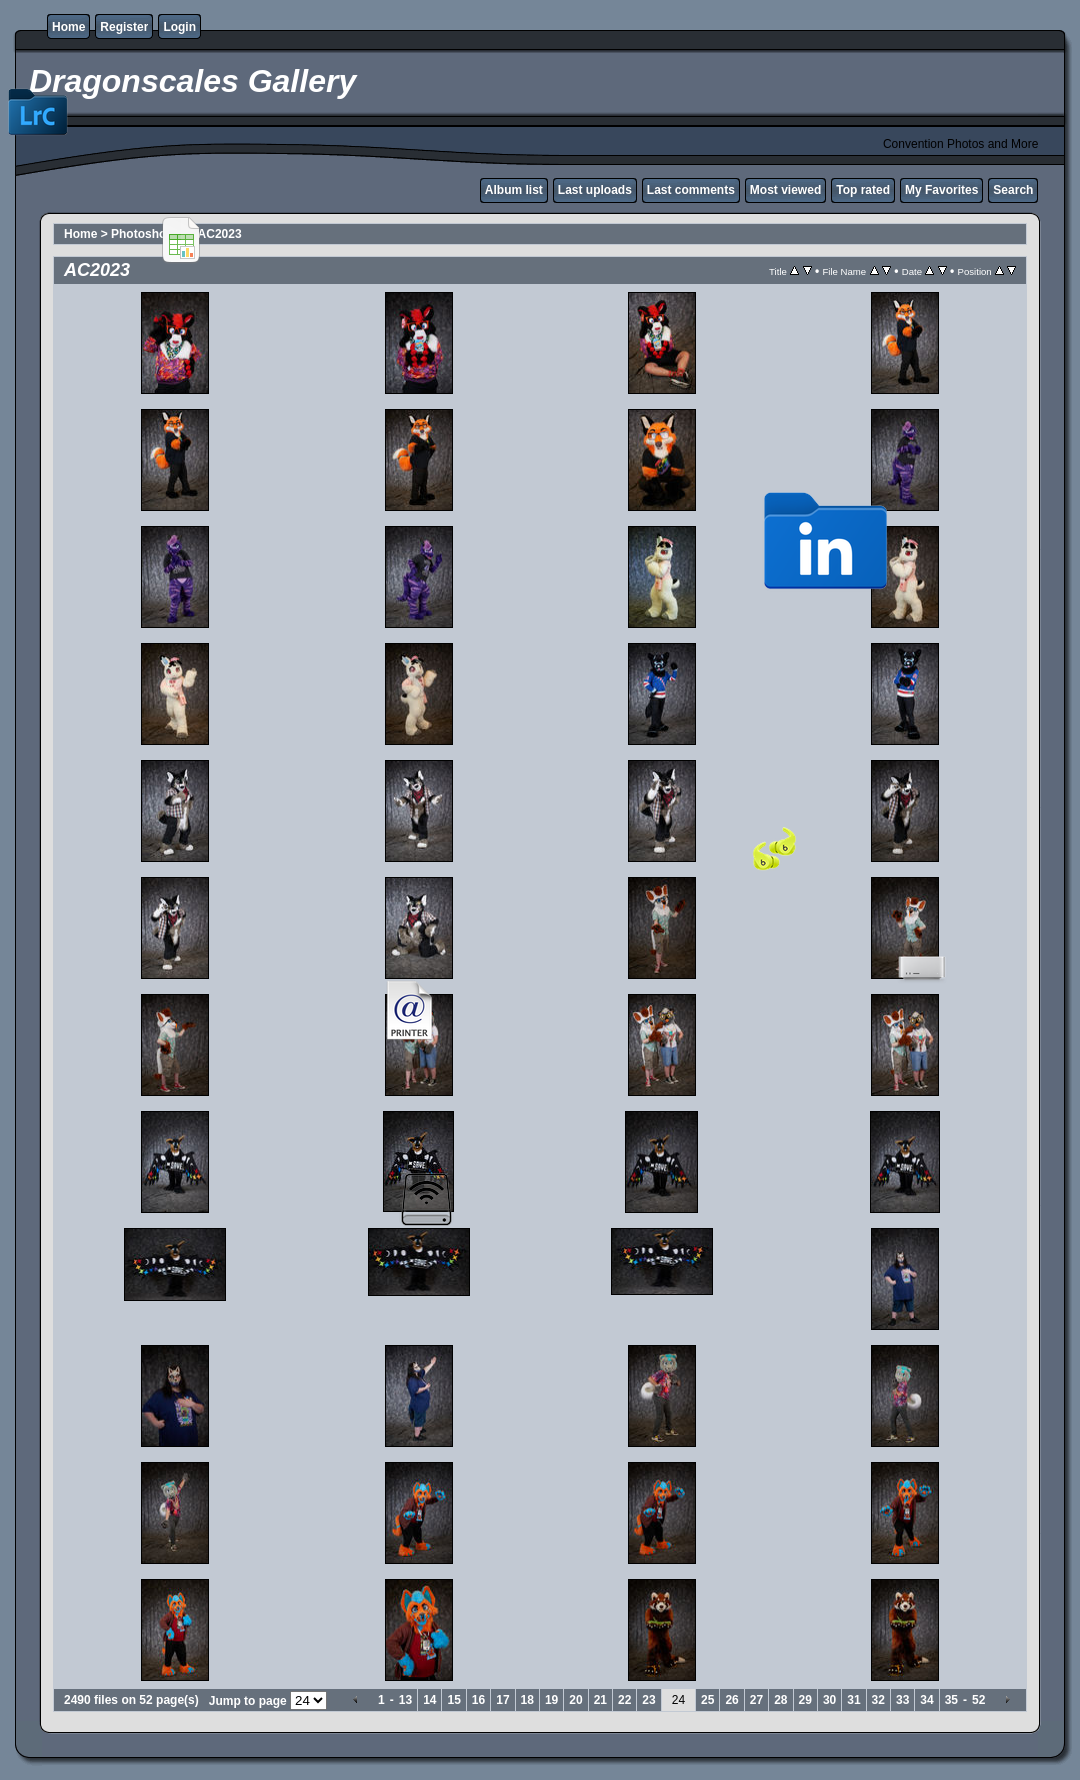  Describe the element at coordinates (774, 849) in the screenshot. I see `beats fit pro earbuds in volt yellow` at that location.